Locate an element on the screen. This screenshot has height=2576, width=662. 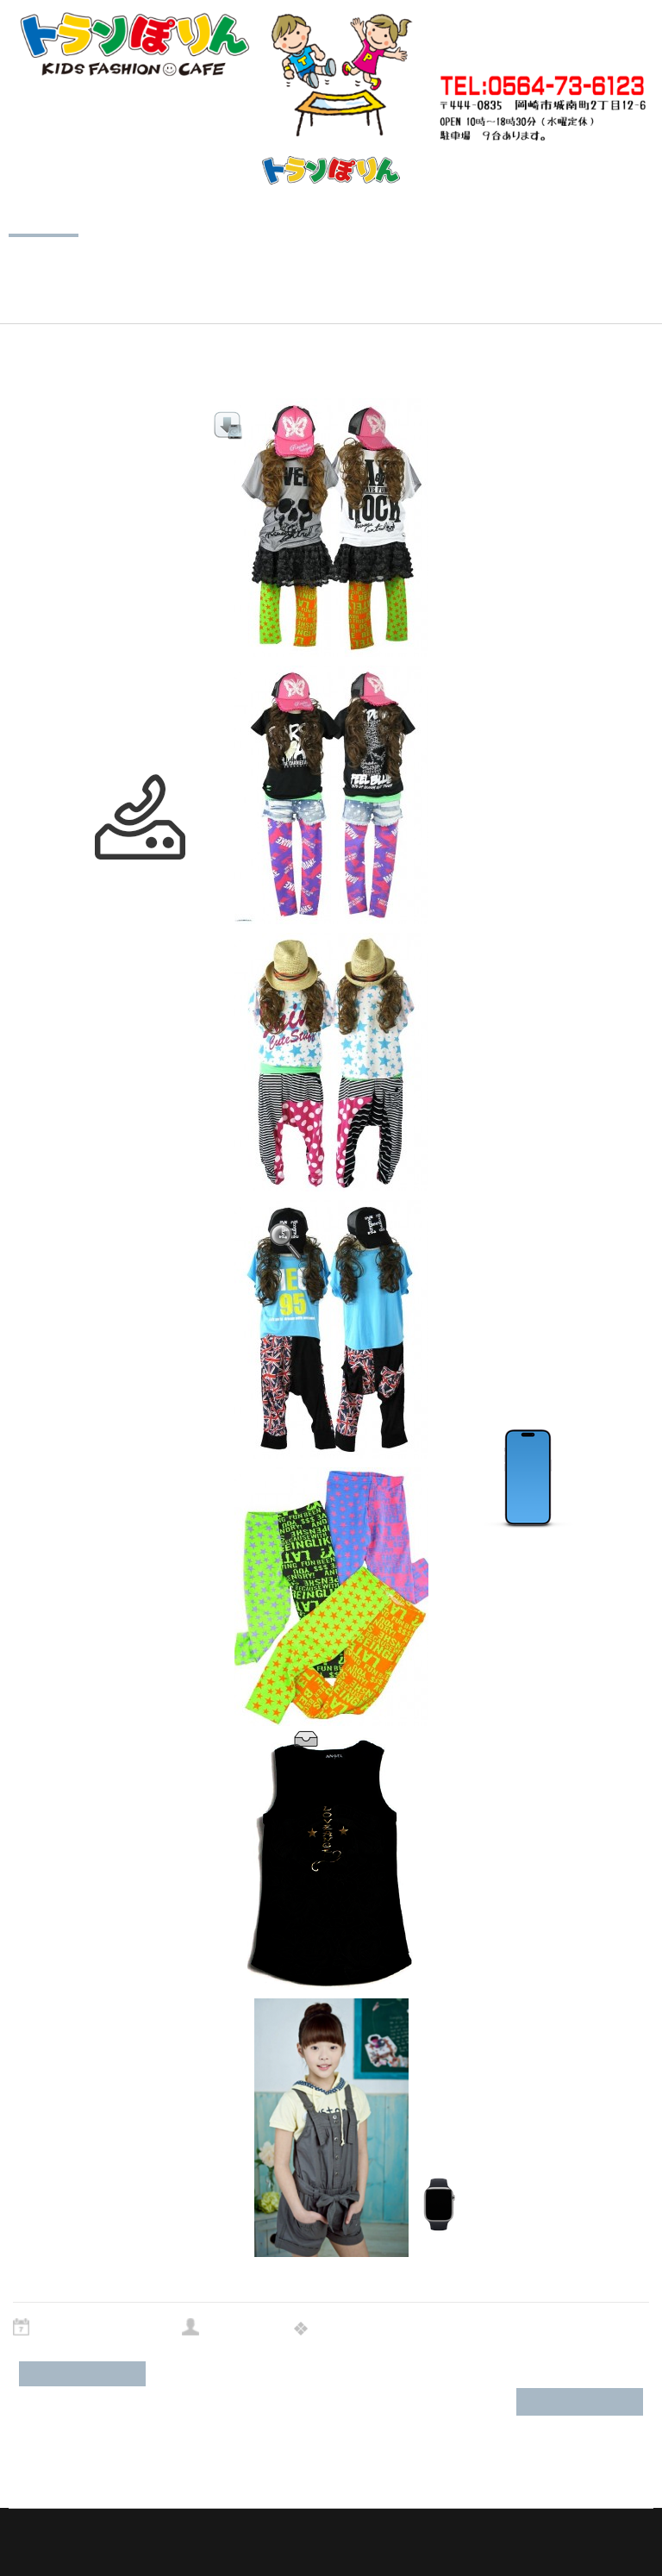
install new software or applications is located at coordinates (227, 424).